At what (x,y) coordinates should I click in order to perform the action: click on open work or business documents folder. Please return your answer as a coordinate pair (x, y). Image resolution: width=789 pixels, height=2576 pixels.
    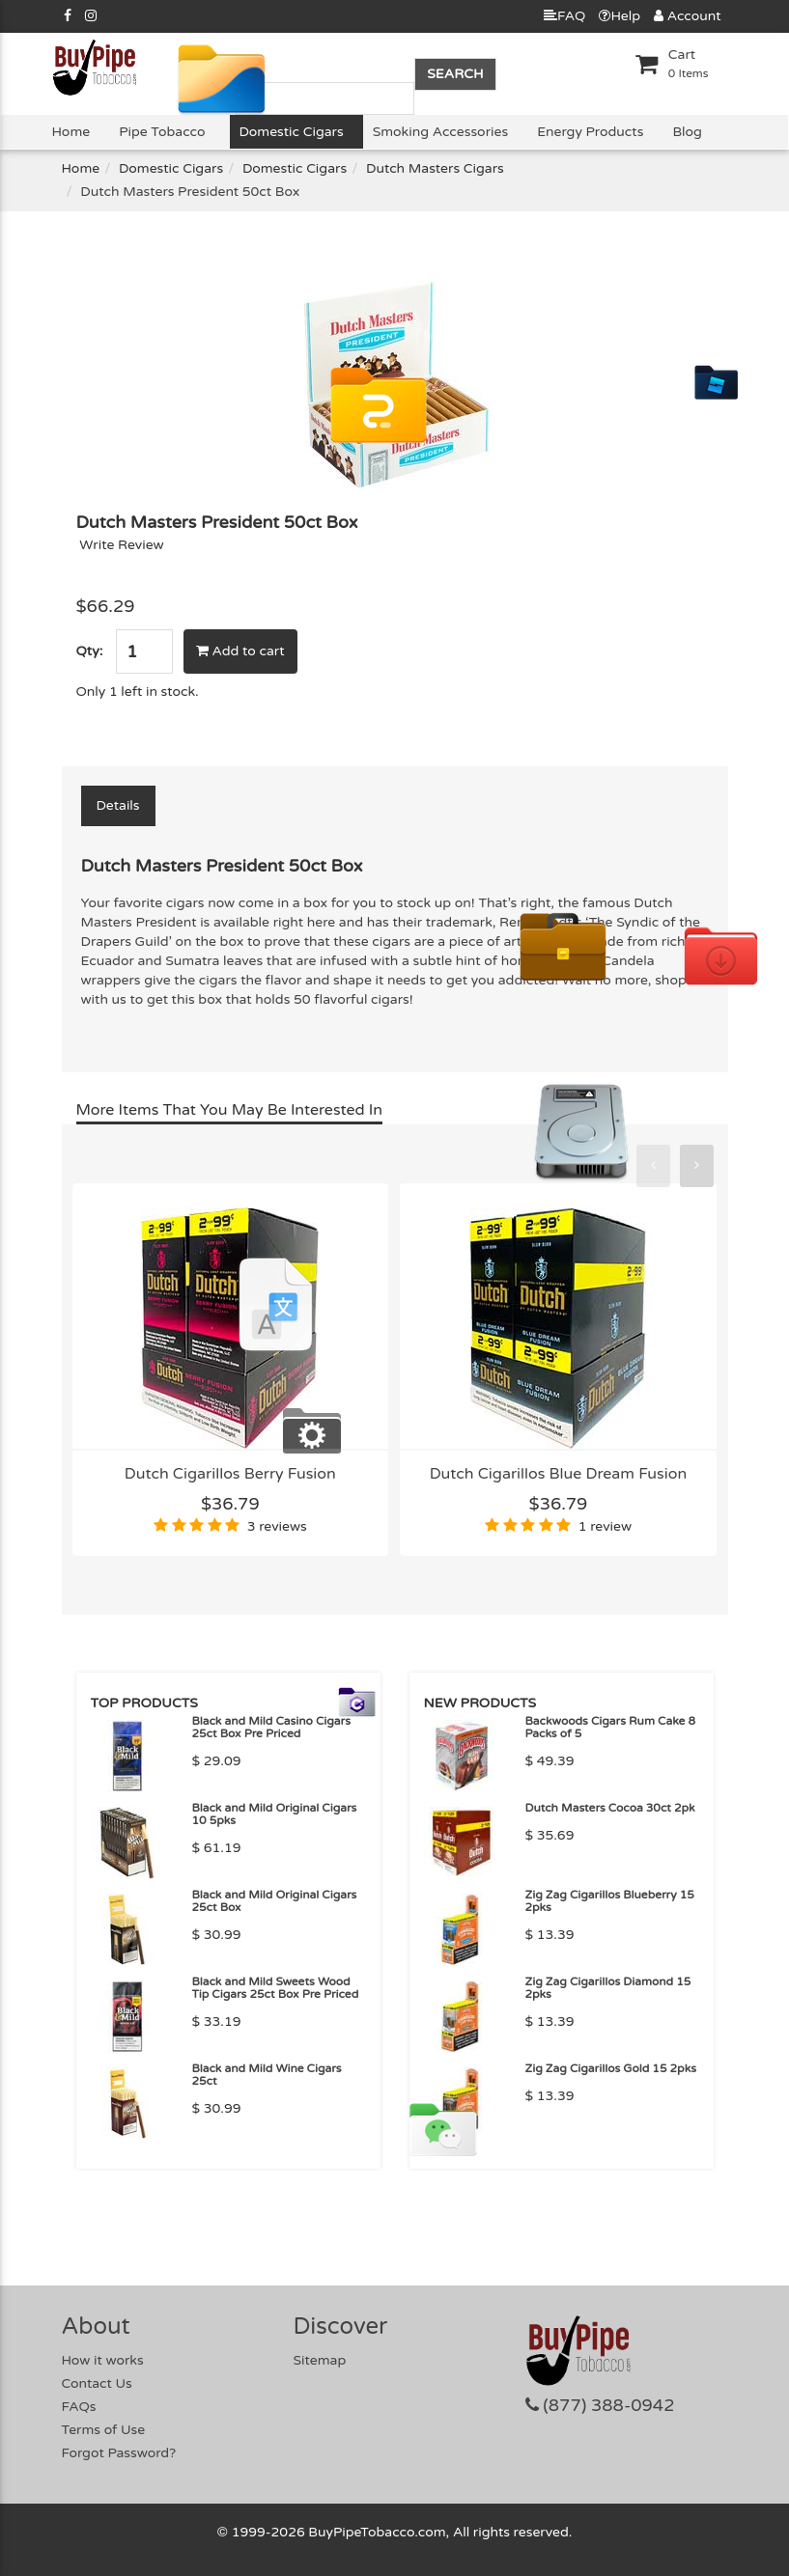
    Looking at the image, I should click on (562, 949).